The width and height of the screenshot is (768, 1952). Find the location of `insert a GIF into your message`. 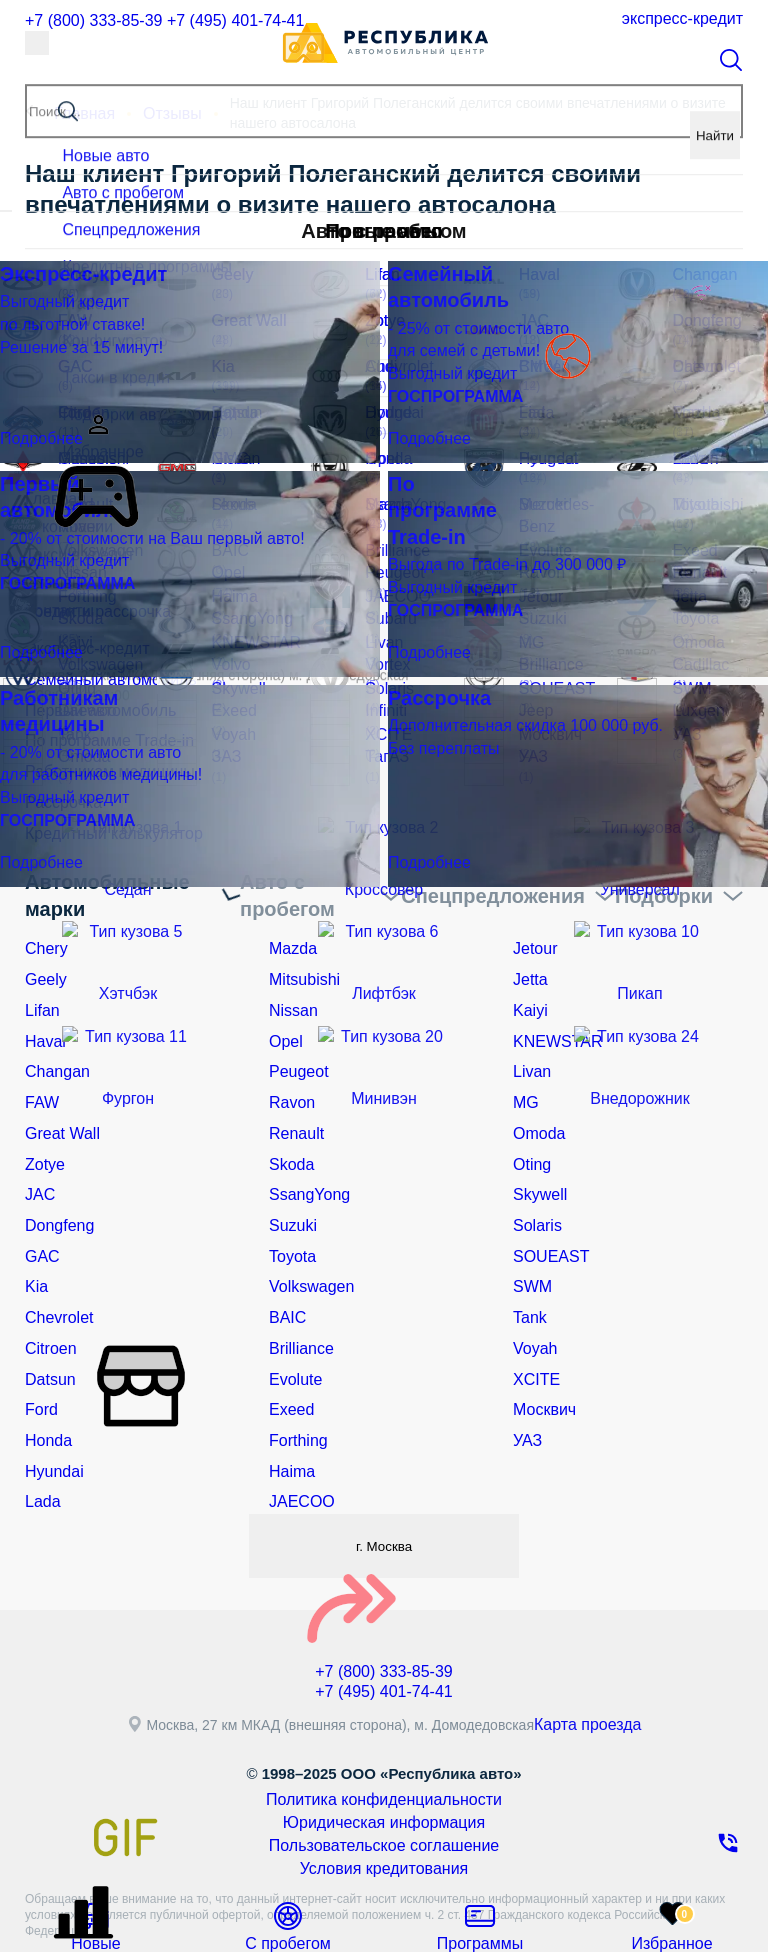

insert a GIF into your message is located at coordinates (124, 1837).